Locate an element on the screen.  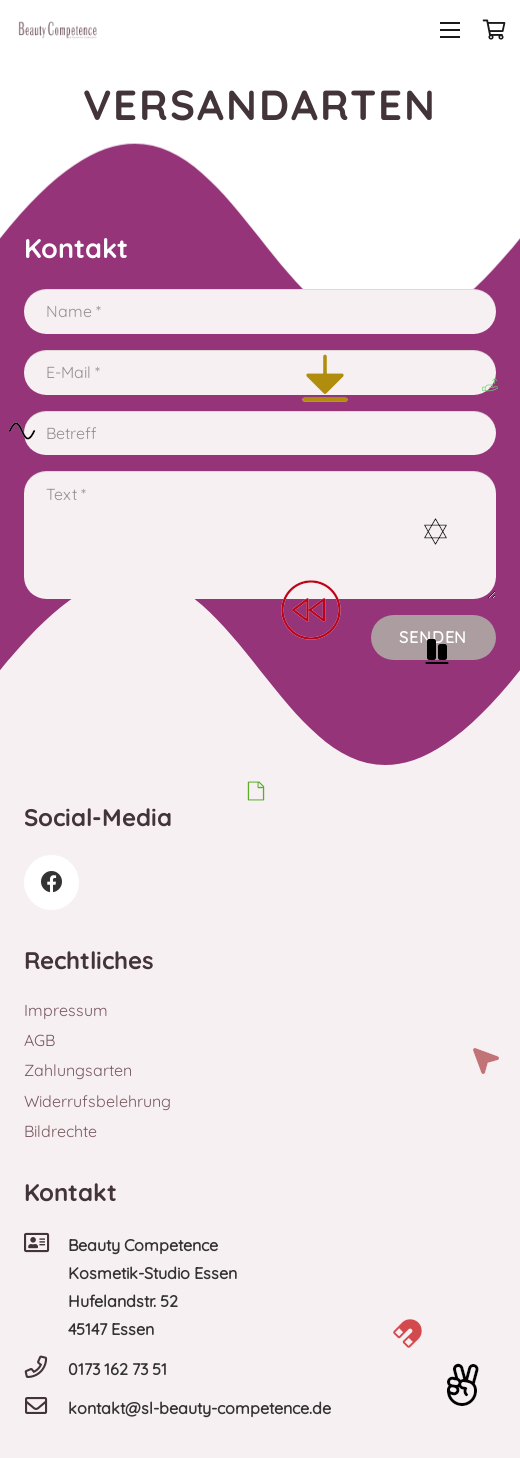
tap to navigate to a destination is located at coordinates (484, 1059).